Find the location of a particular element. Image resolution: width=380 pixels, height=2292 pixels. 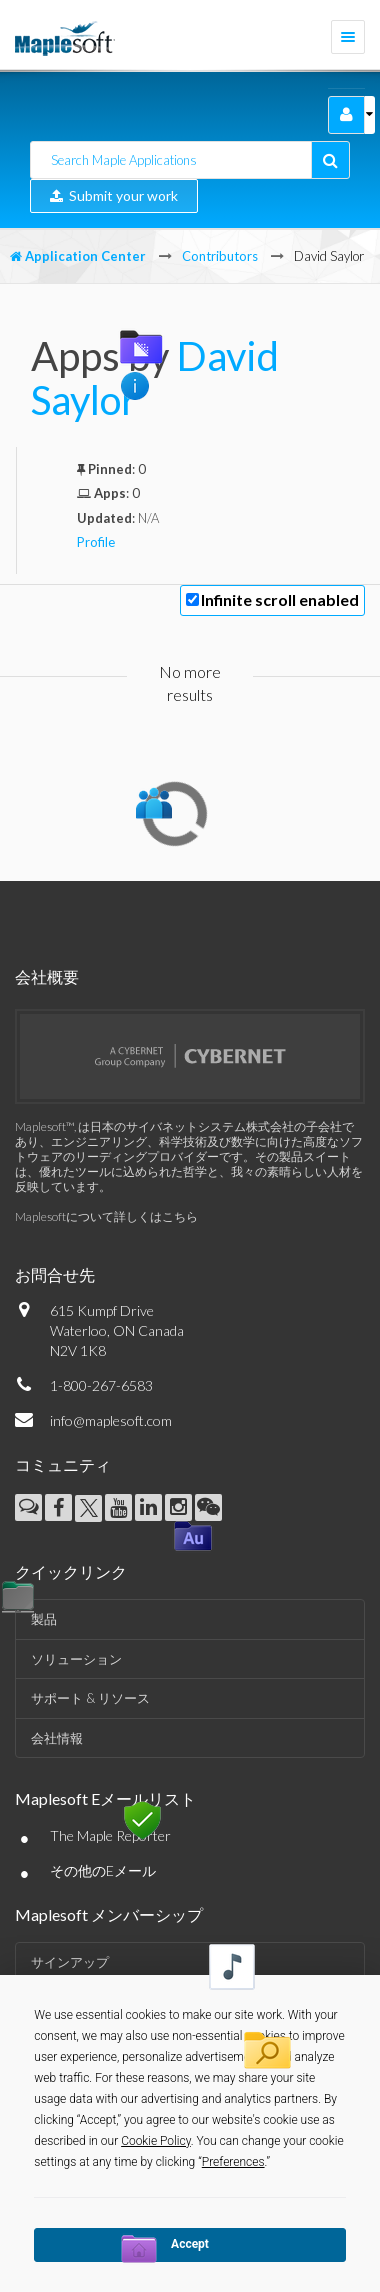

open adobe audition project files folder is located at coordinates (193, 1537).